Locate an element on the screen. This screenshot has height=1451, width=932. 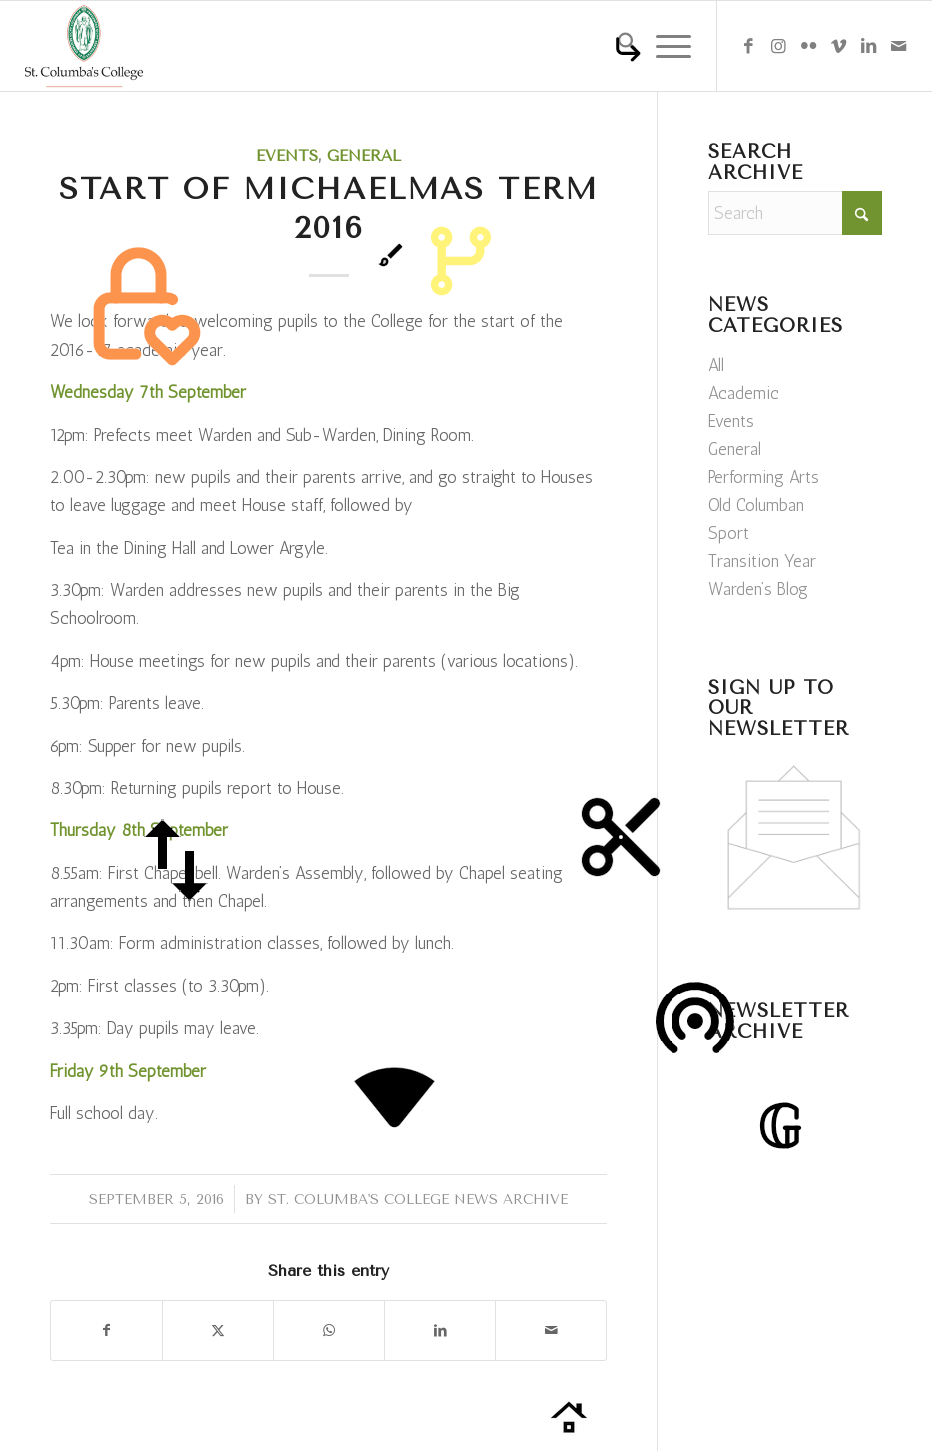
indicates full wifi signal strength is located at coordinates (394, 1098).